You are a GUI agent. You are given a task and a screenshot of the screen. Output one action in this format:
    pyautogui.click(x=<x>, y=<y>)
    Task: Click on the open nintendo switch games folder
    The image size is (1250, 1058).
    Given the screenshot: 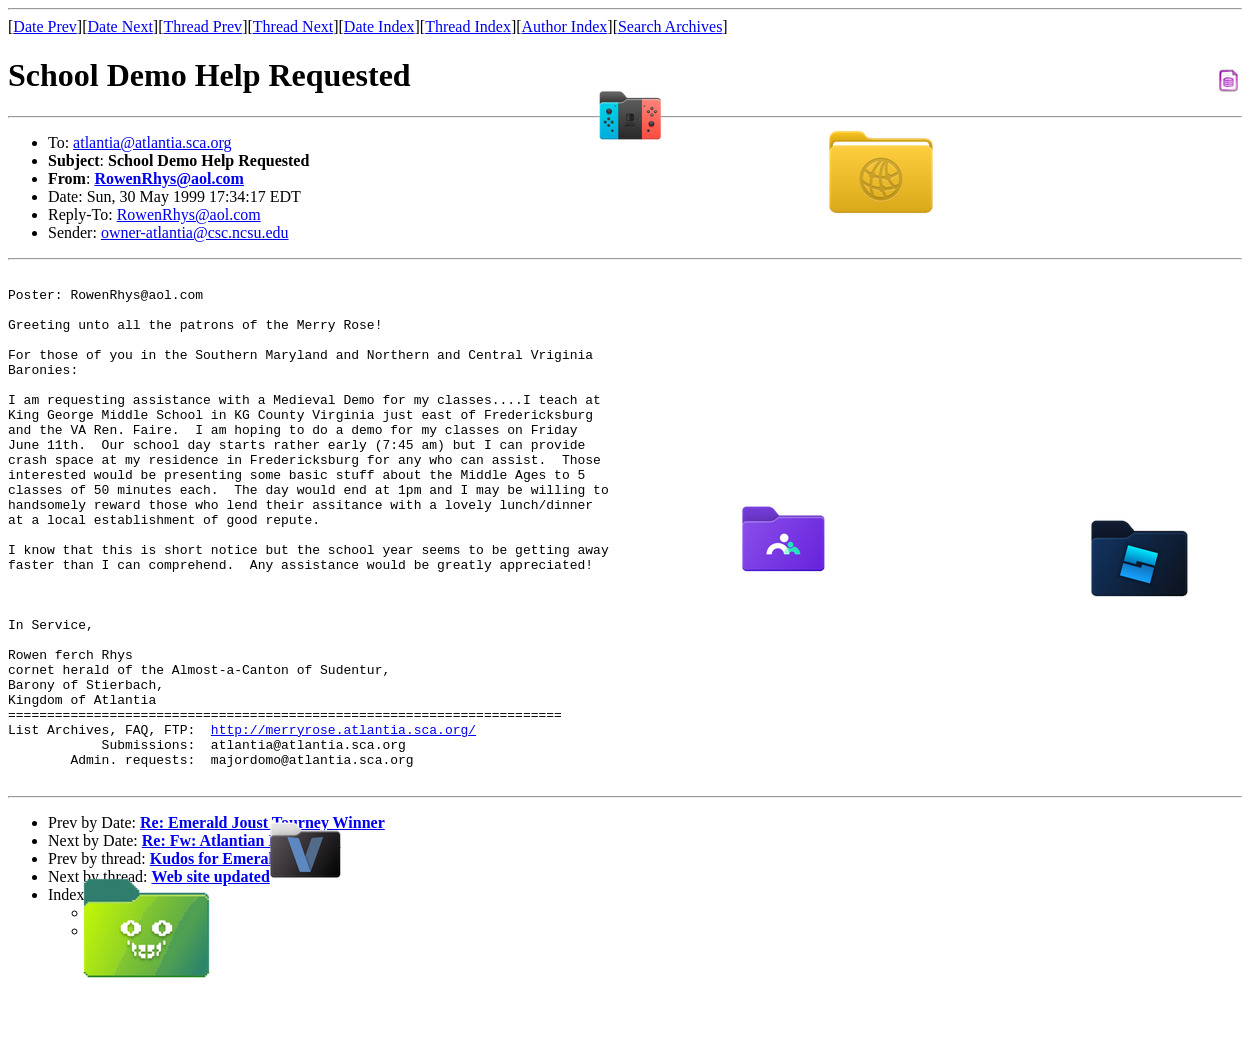 What is the action you would take?
    pyautogui.click(x=630, y=117)
    